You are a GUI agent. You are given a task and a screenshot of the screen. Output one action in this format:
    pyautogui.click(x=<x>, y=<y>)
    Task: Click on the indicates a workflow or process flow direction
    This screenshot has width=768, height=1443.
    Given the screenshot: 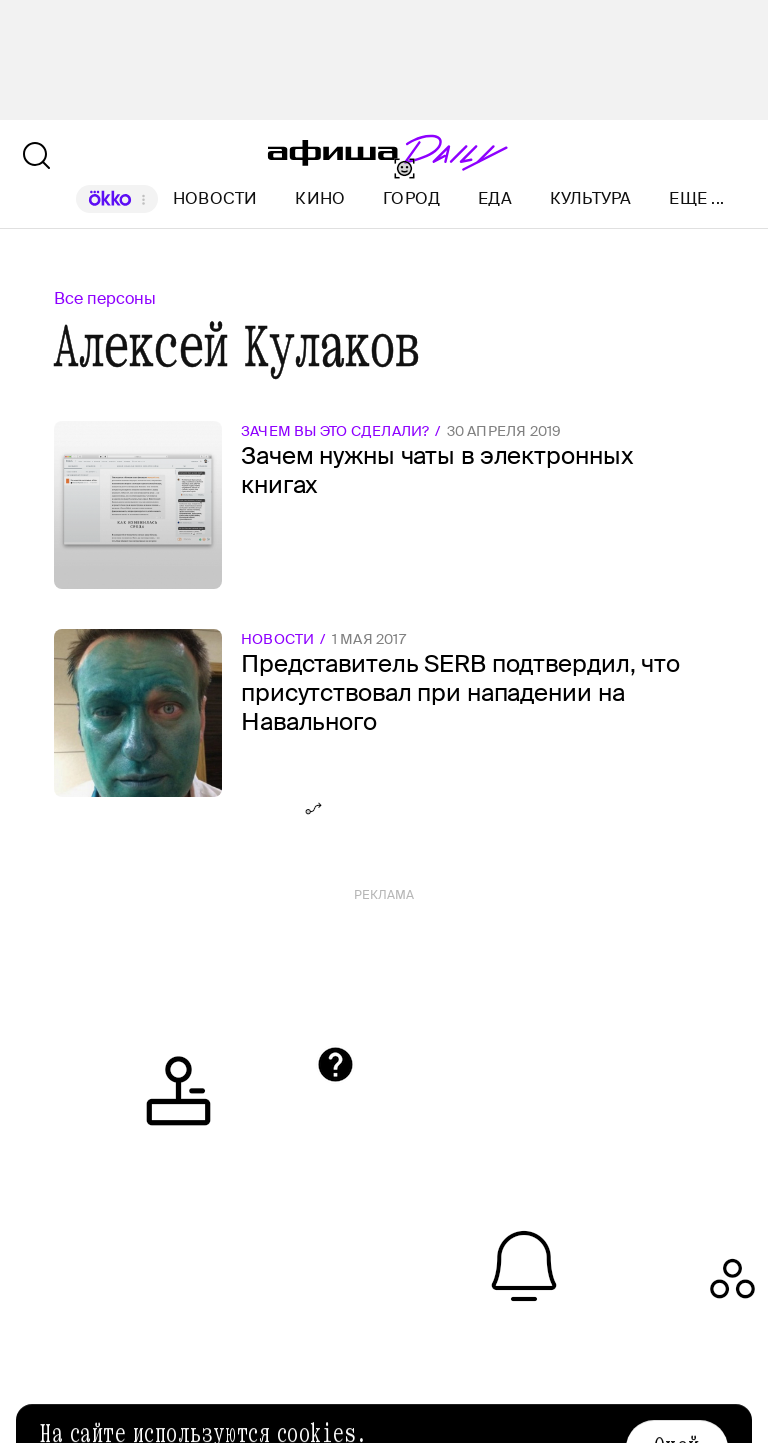 What is the action you would take?
    pyautogui.click(x=313, y=808)
    